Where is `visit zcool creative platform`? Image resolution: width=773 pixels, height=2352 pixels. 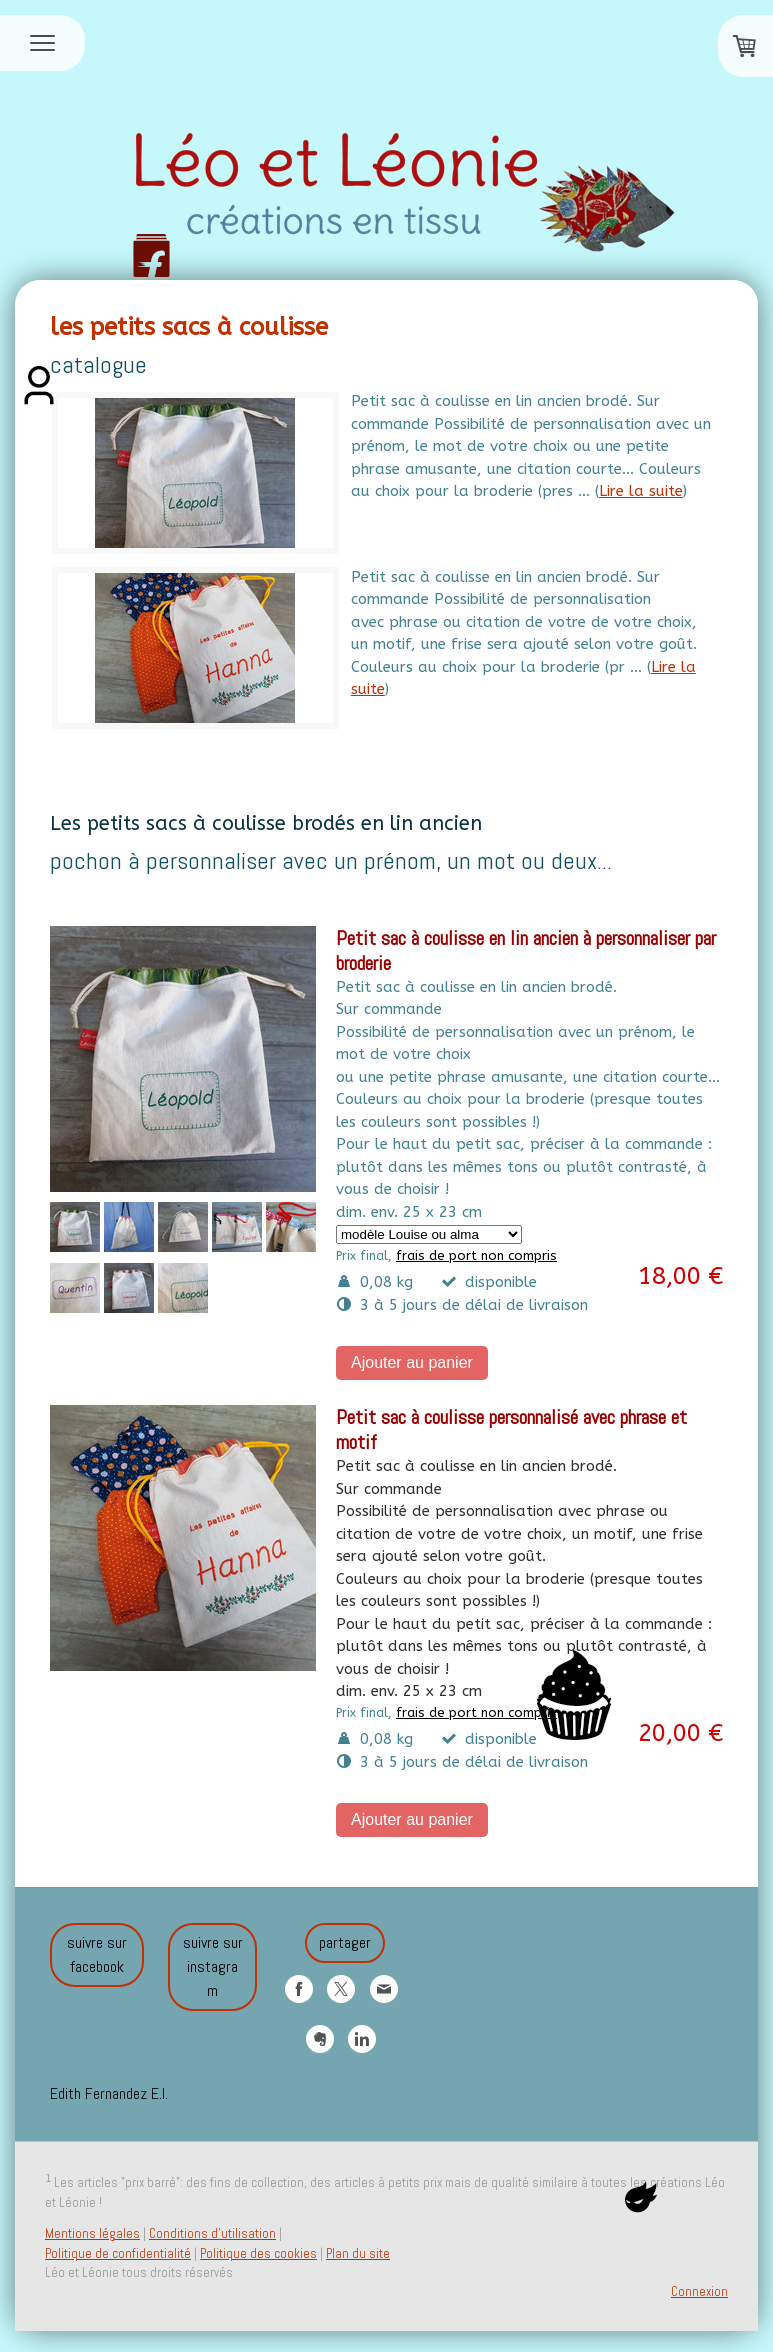
visit zcool creative platform is located at coordinates (641, 2197).